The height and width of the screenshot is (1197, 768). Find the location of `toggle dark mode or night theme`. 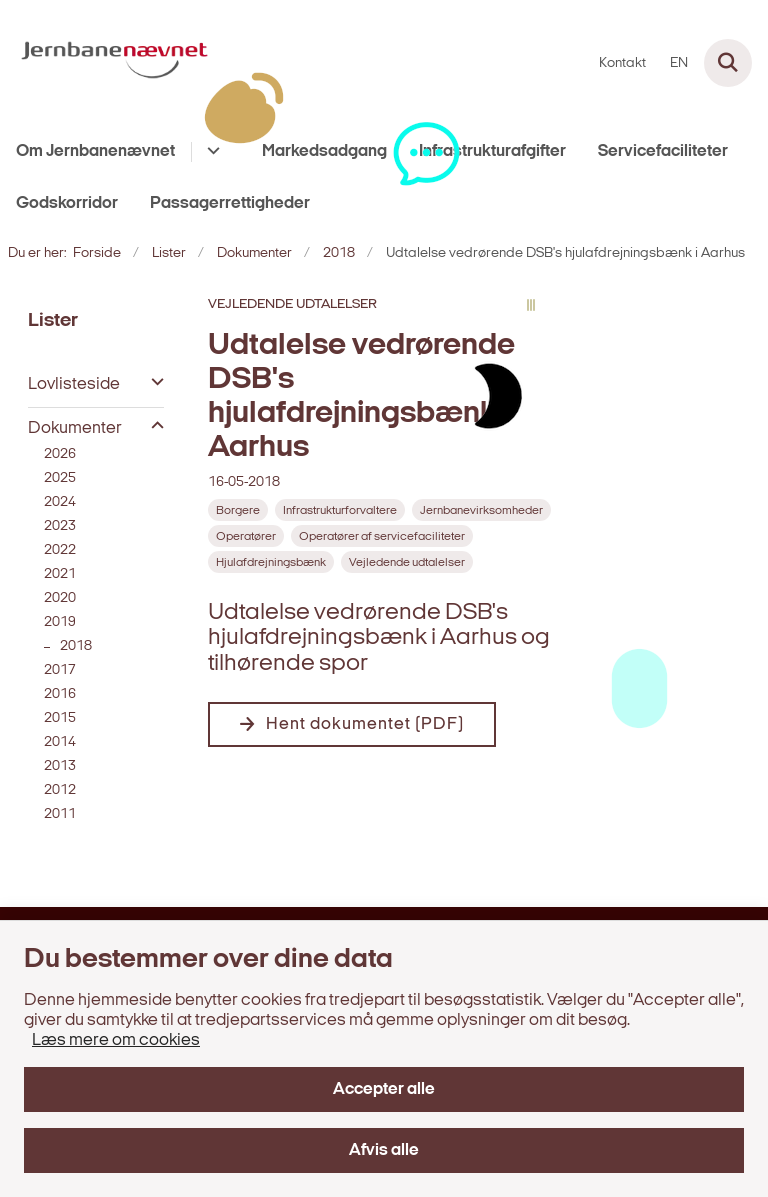

toggle dark mode or night theme is located at coordinates (496, 396).